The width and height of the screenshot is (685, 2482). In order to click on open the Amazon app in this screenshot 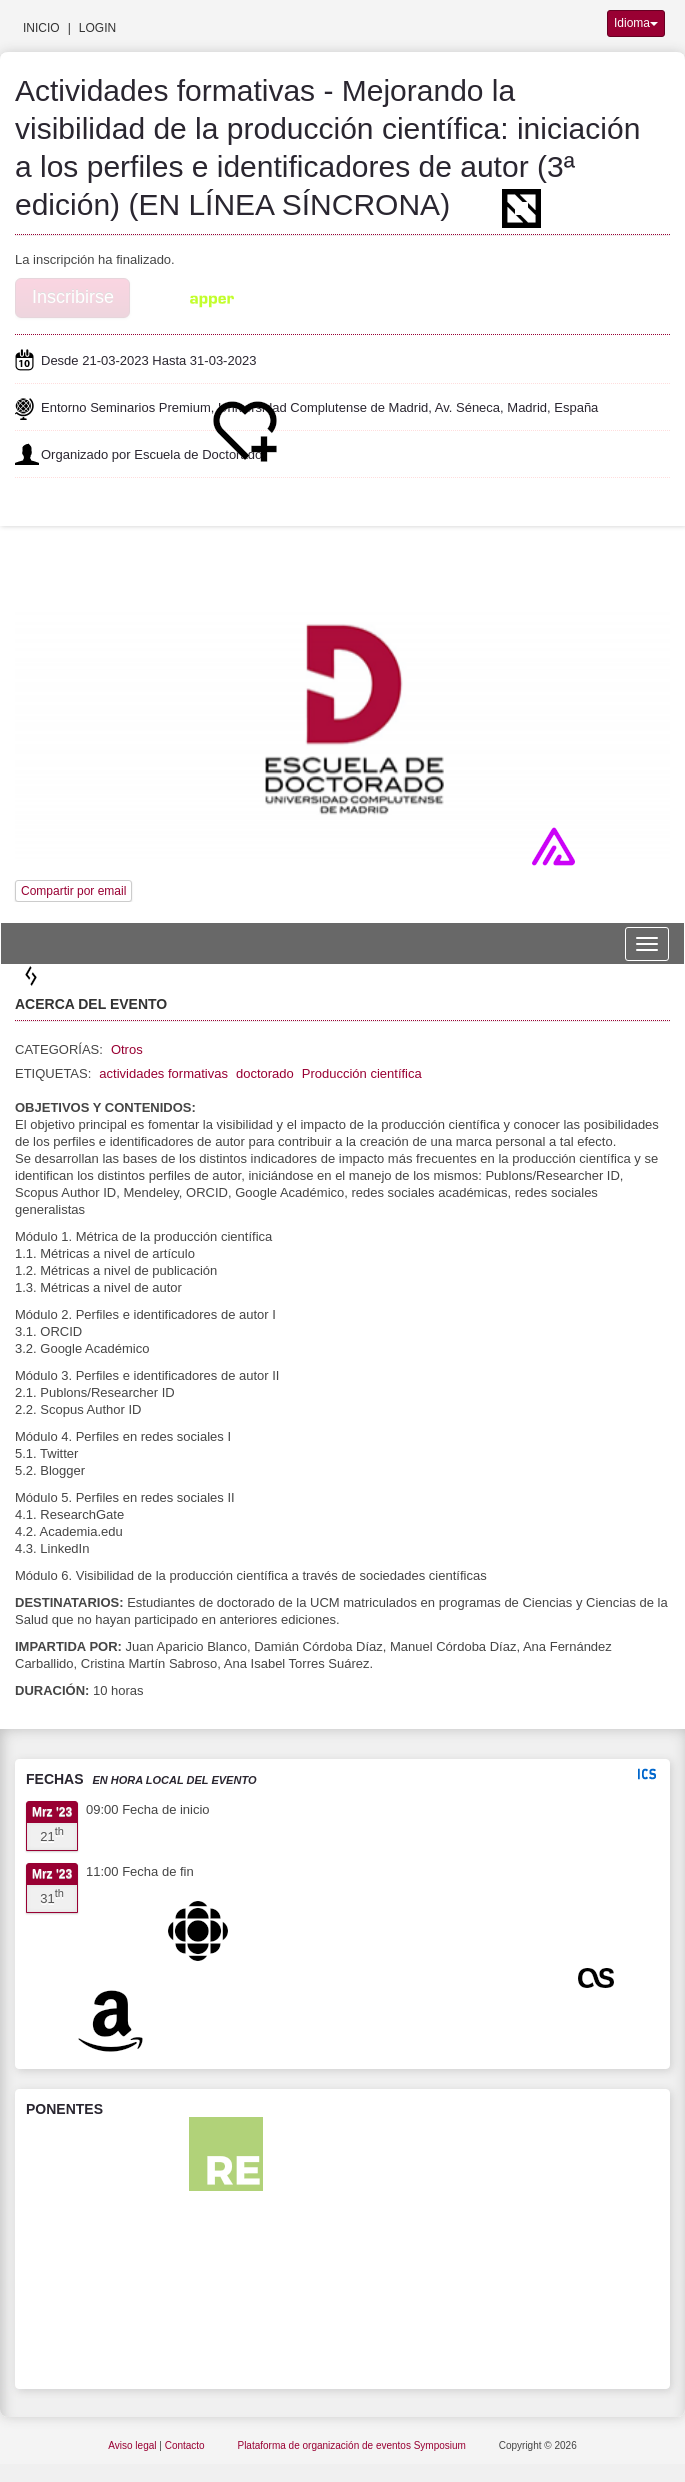, I will do `click(110, 2019)`.